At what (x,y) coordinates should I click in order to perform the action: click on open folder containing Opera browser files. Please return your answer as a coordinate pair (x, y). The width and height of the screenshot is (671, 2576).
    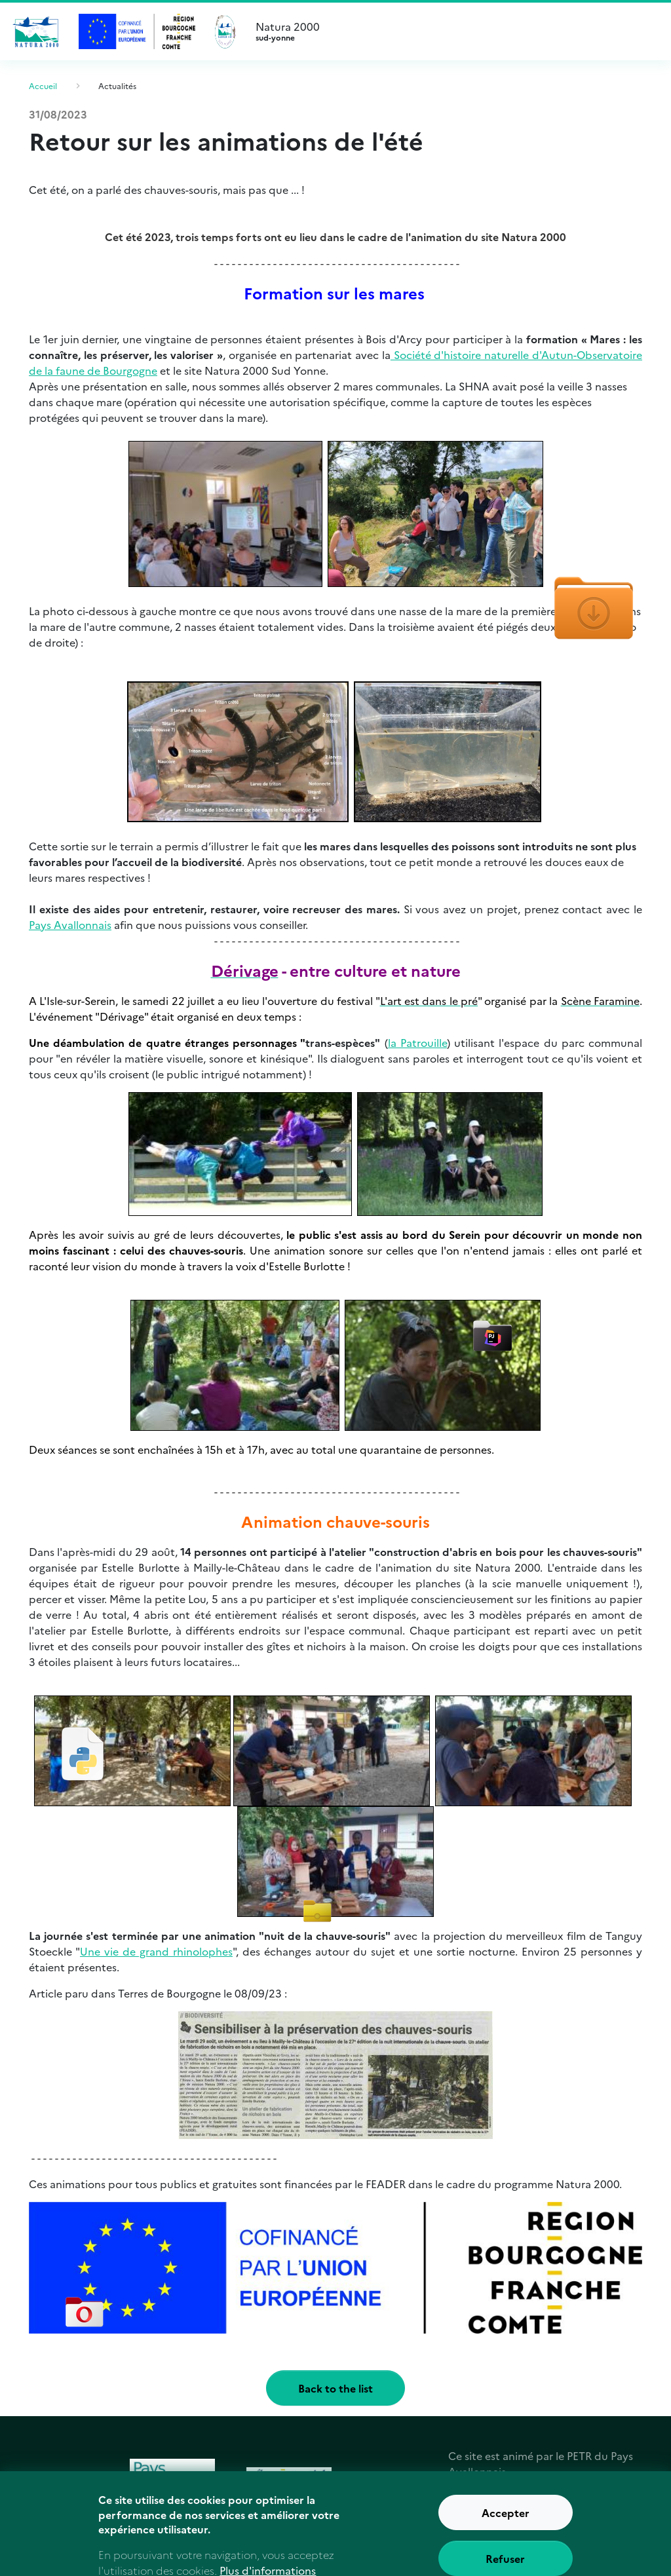
    Looking at the image, I should click on (84, 2313).